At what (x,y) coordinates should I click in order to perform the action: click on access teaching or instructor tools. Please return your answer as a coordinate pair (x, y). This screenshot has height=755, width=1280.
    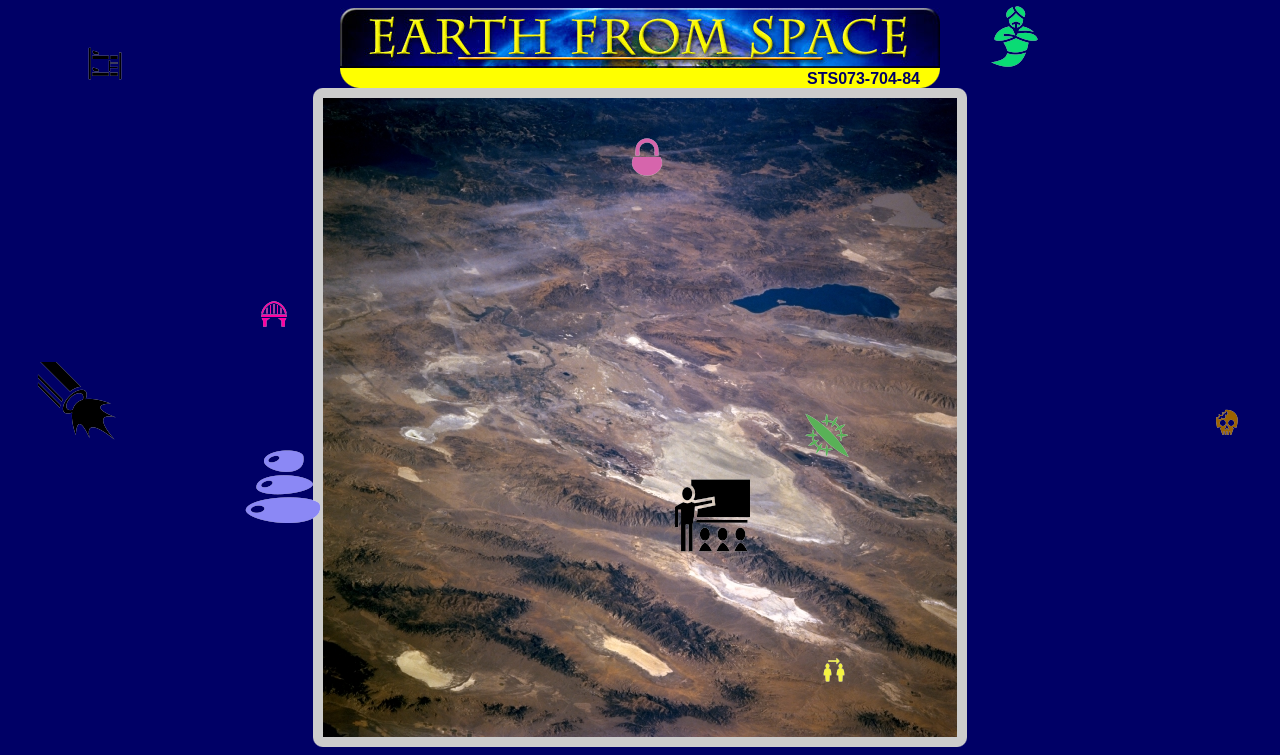
    Looking at the image, I should click on (712, 513).